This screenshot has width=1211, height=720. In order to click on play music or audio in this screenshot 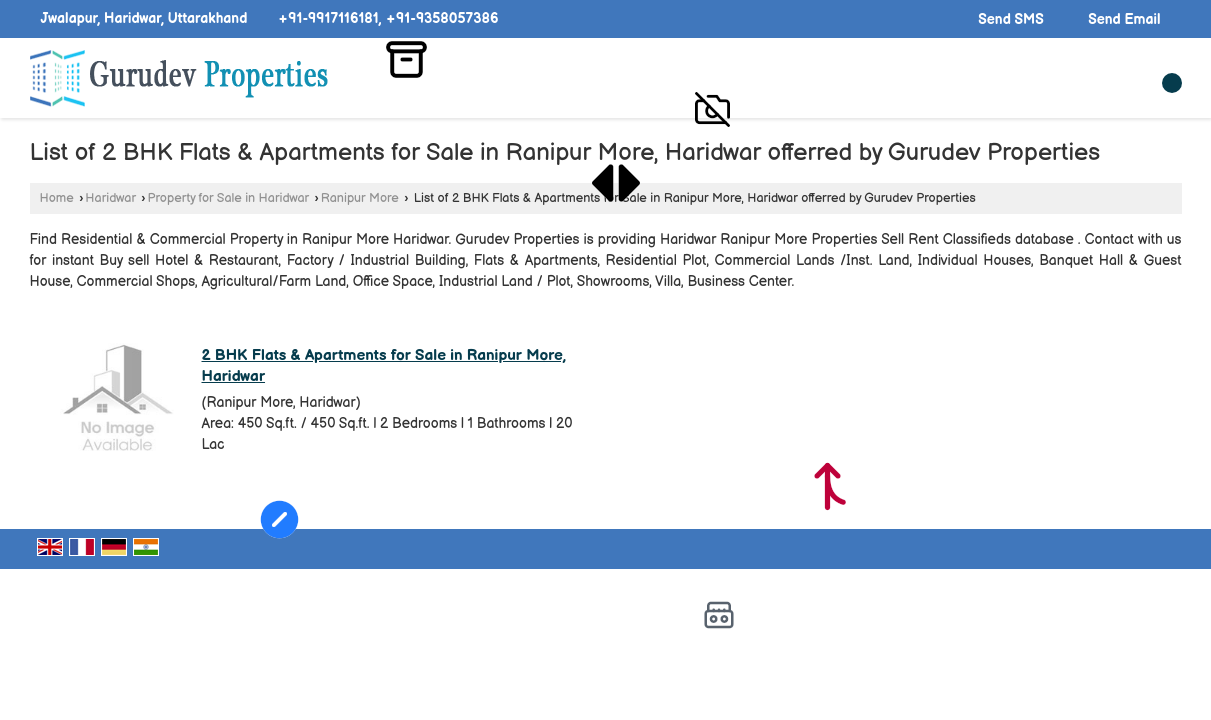, I will do `click(719, 615)`.